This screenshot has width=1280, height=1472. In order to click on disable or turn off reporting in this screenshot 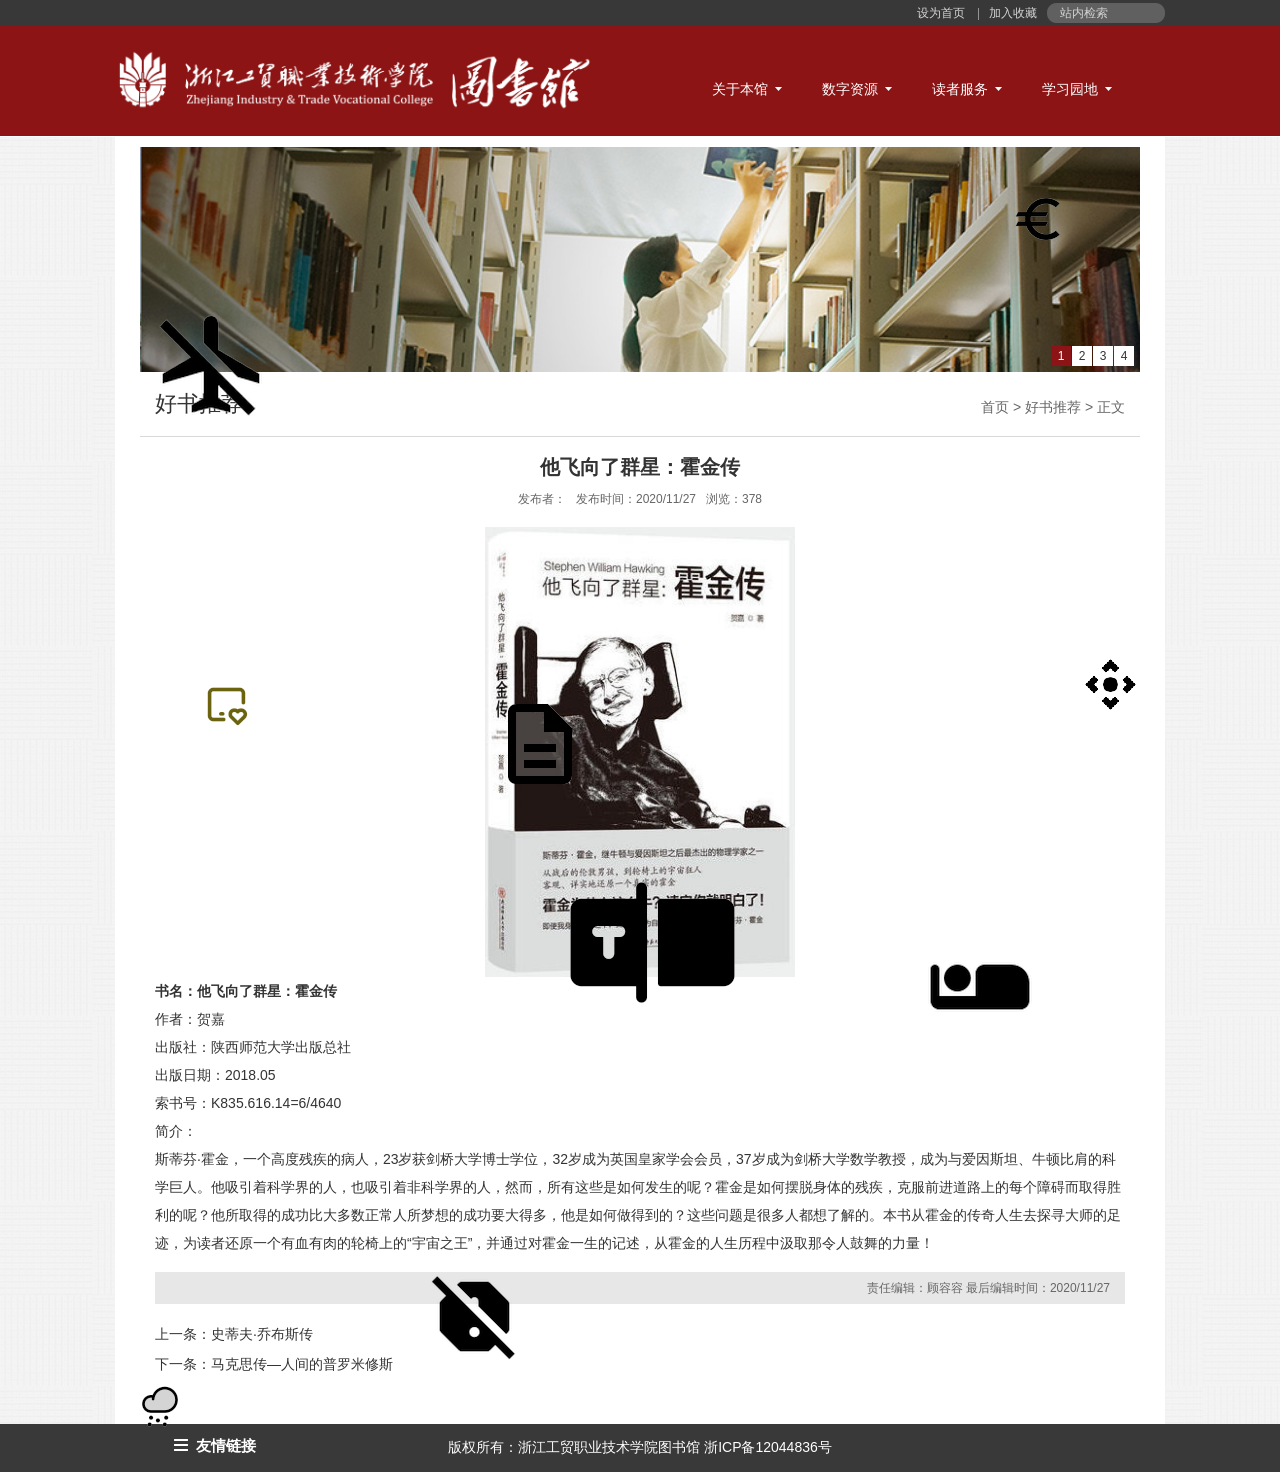, I will do `click(474, 1316)`.